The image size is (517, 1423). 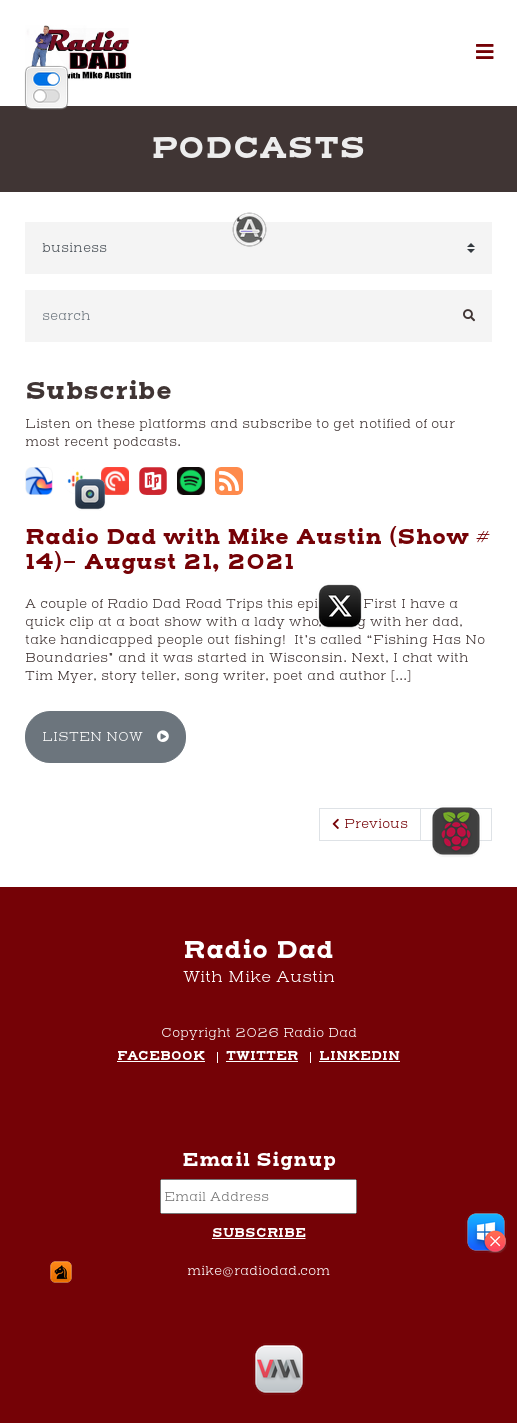 I want to click on launch raspbian operating system, so click(x=456, y=831).